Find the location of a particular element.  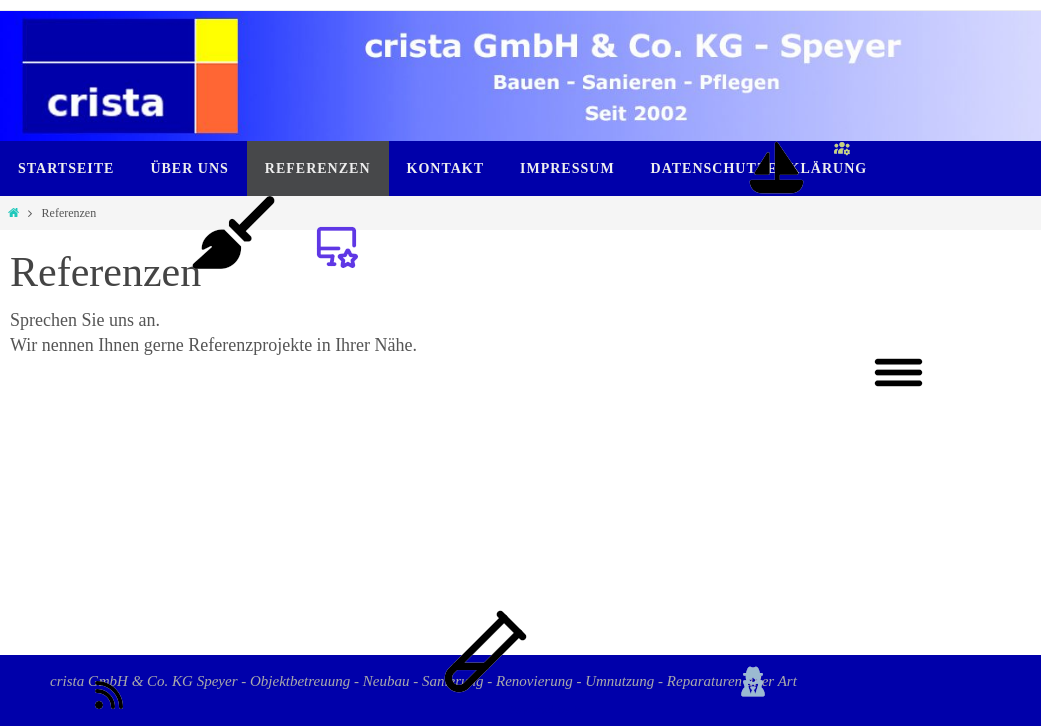

manage user group settings is located at coordinates (842, 148).